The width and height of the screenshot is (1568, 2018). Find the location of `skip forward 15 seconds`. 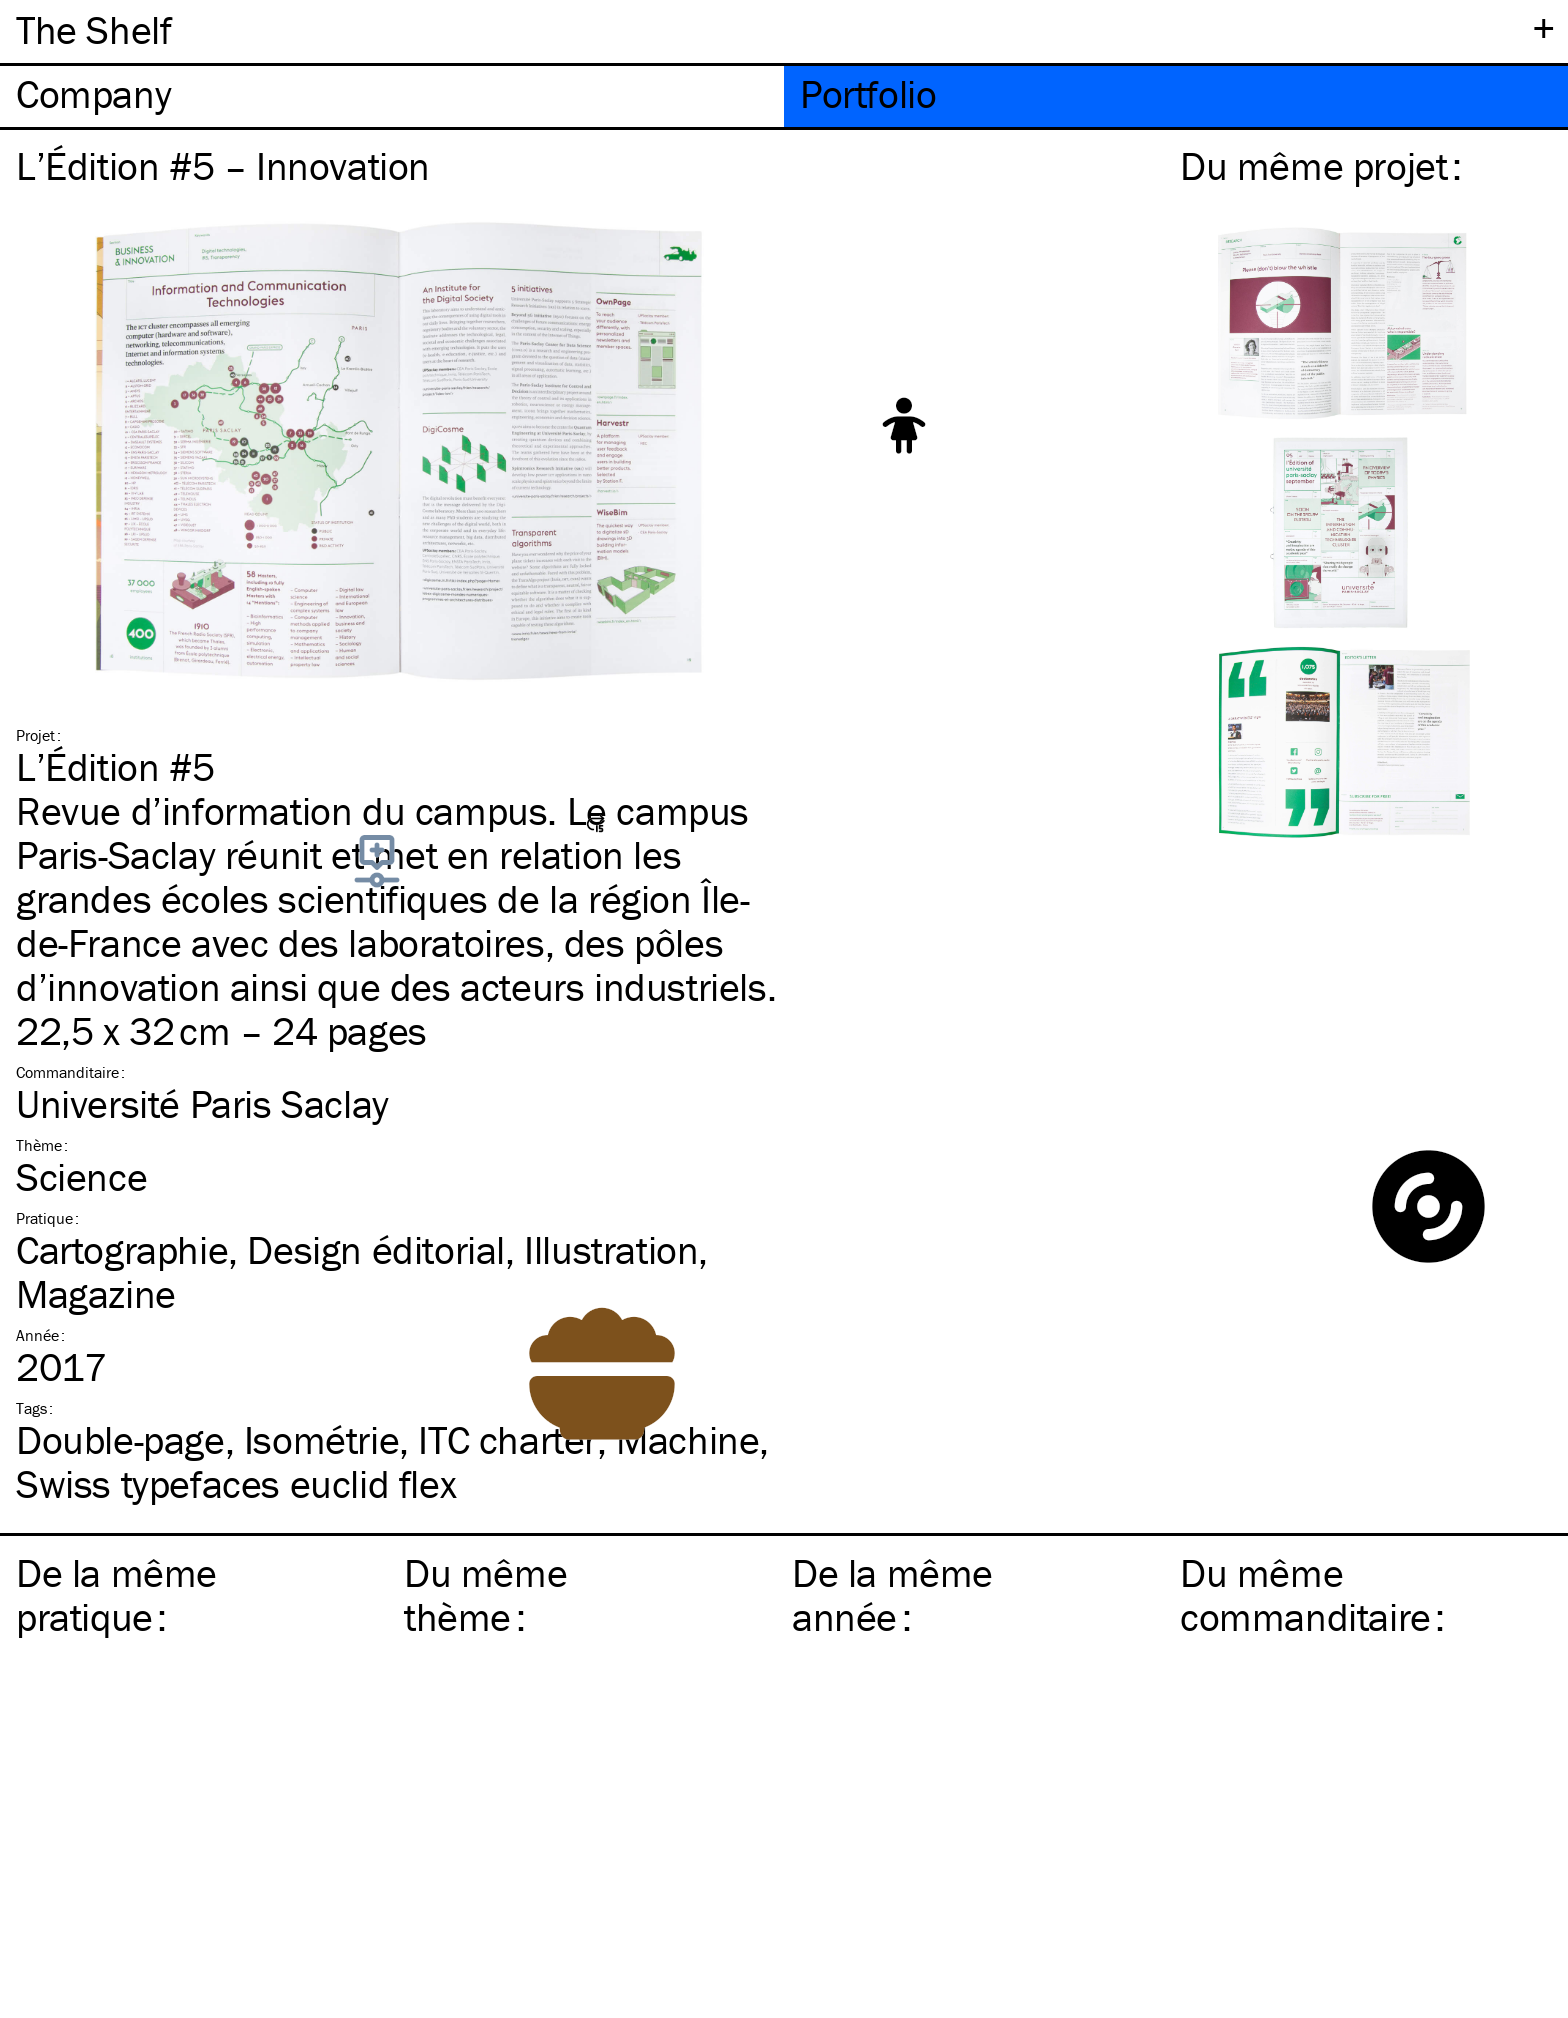

skip forward 15 seconds is located at coordinates (596, 824).